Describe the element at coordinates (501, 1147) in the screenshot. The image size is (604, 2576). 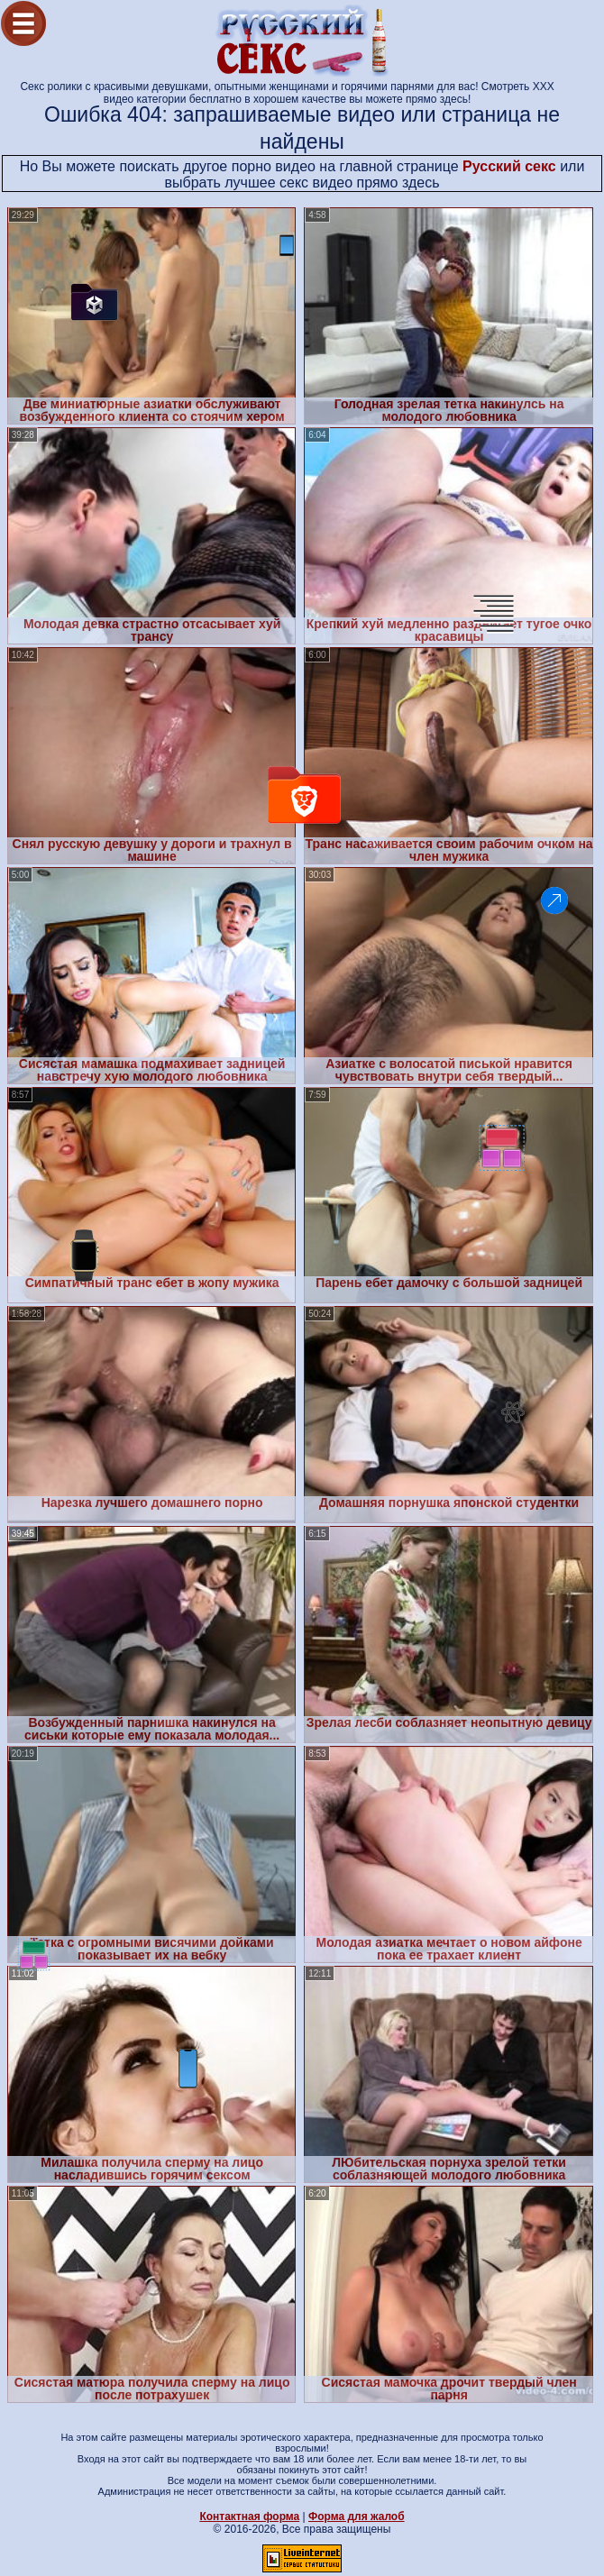
I see `select all items in the current view` at that location.